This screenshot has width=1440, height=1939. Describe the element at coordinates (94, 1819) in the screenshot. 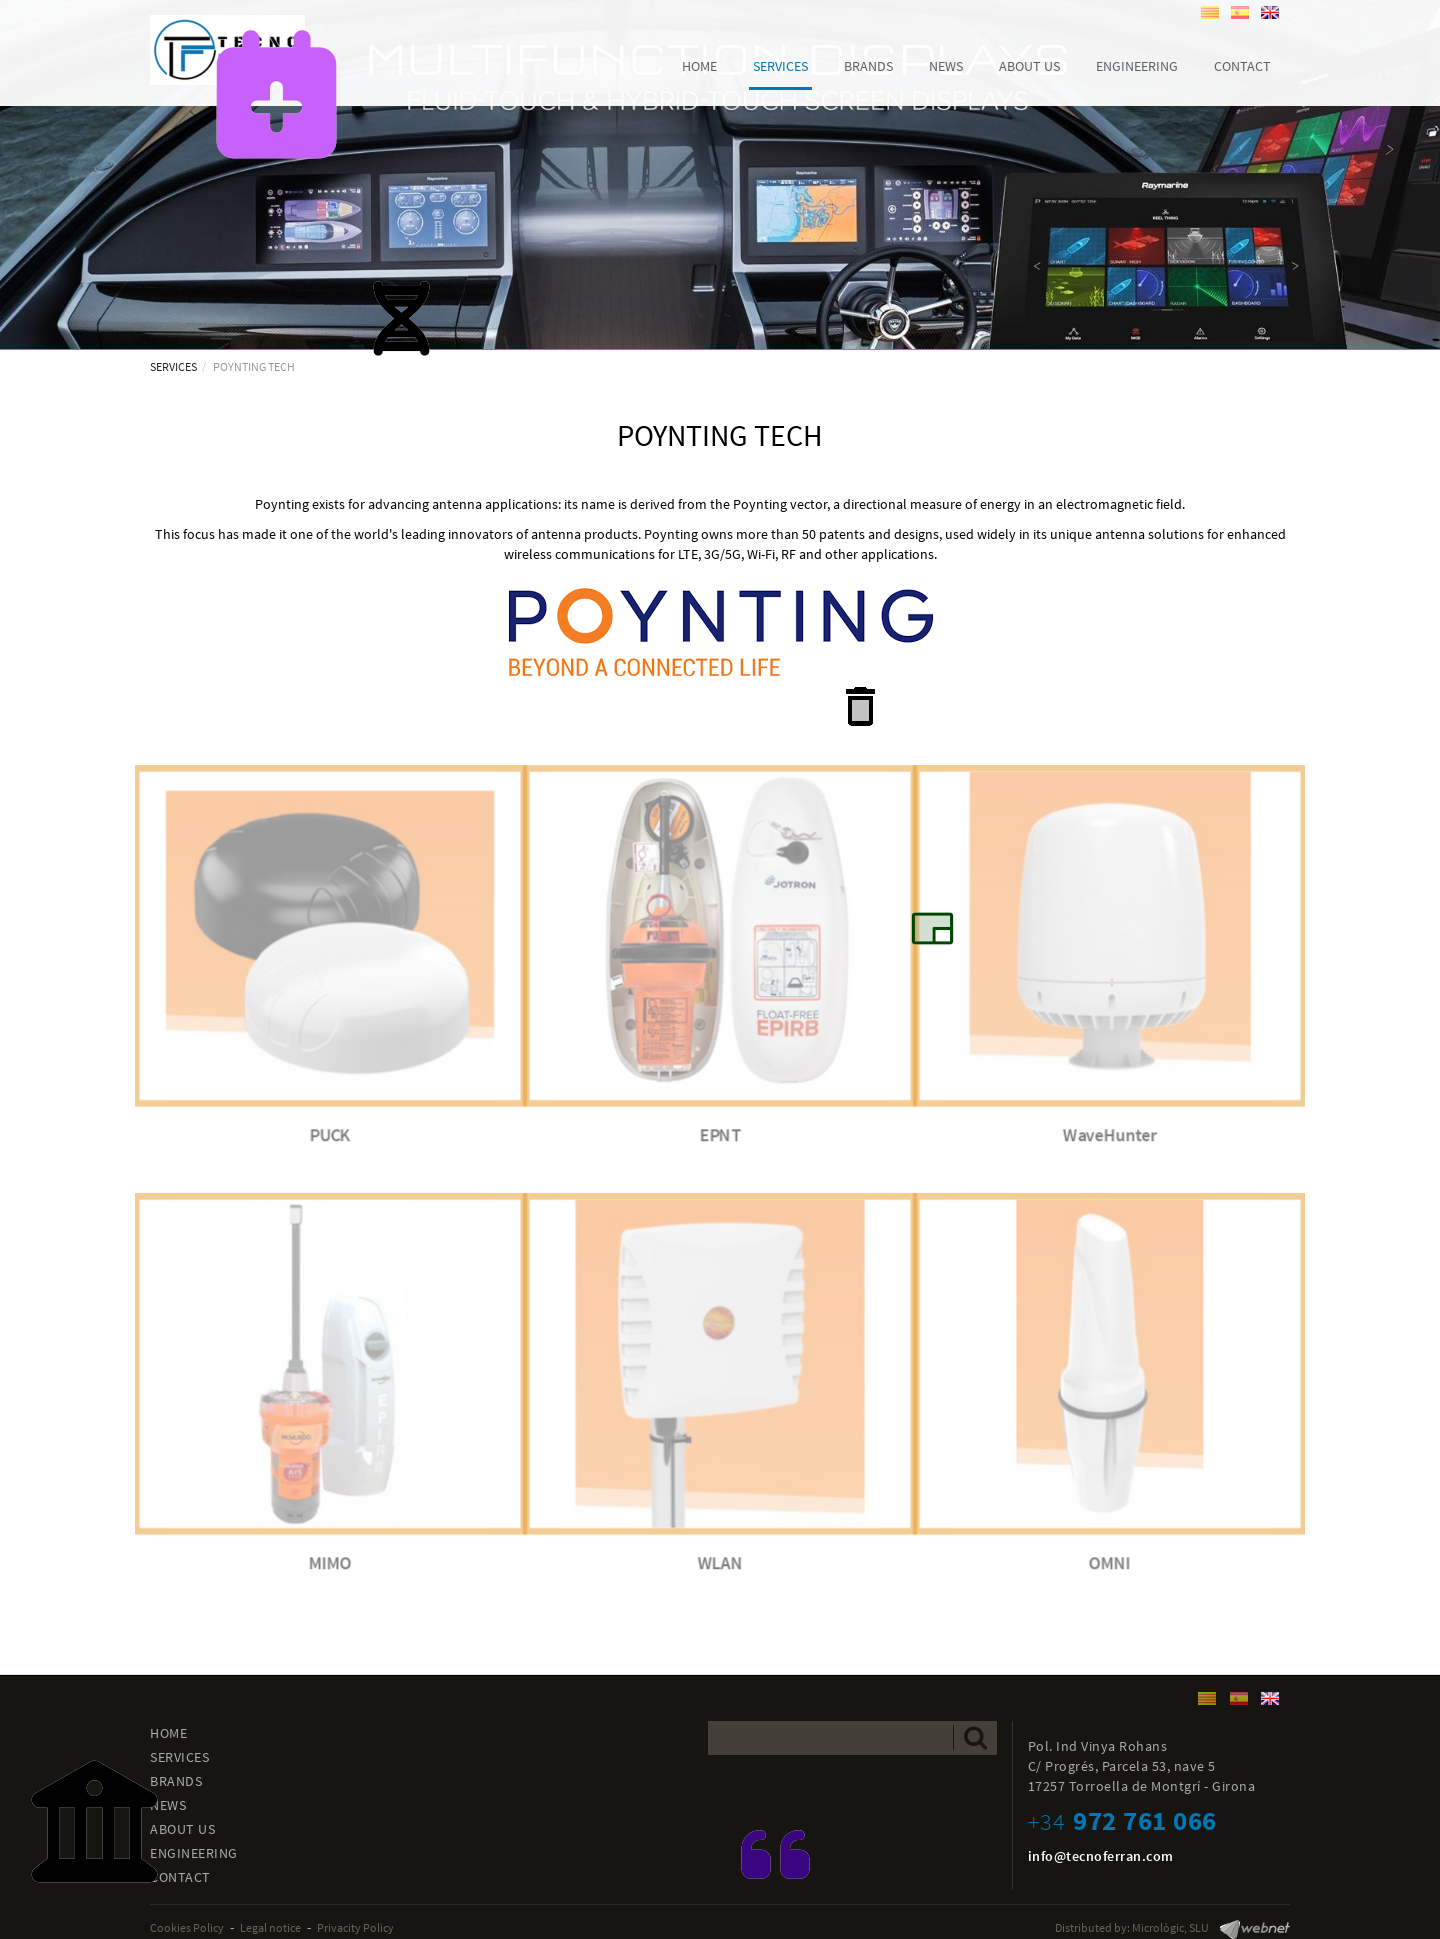

I see `access banking or financial services` at that location.